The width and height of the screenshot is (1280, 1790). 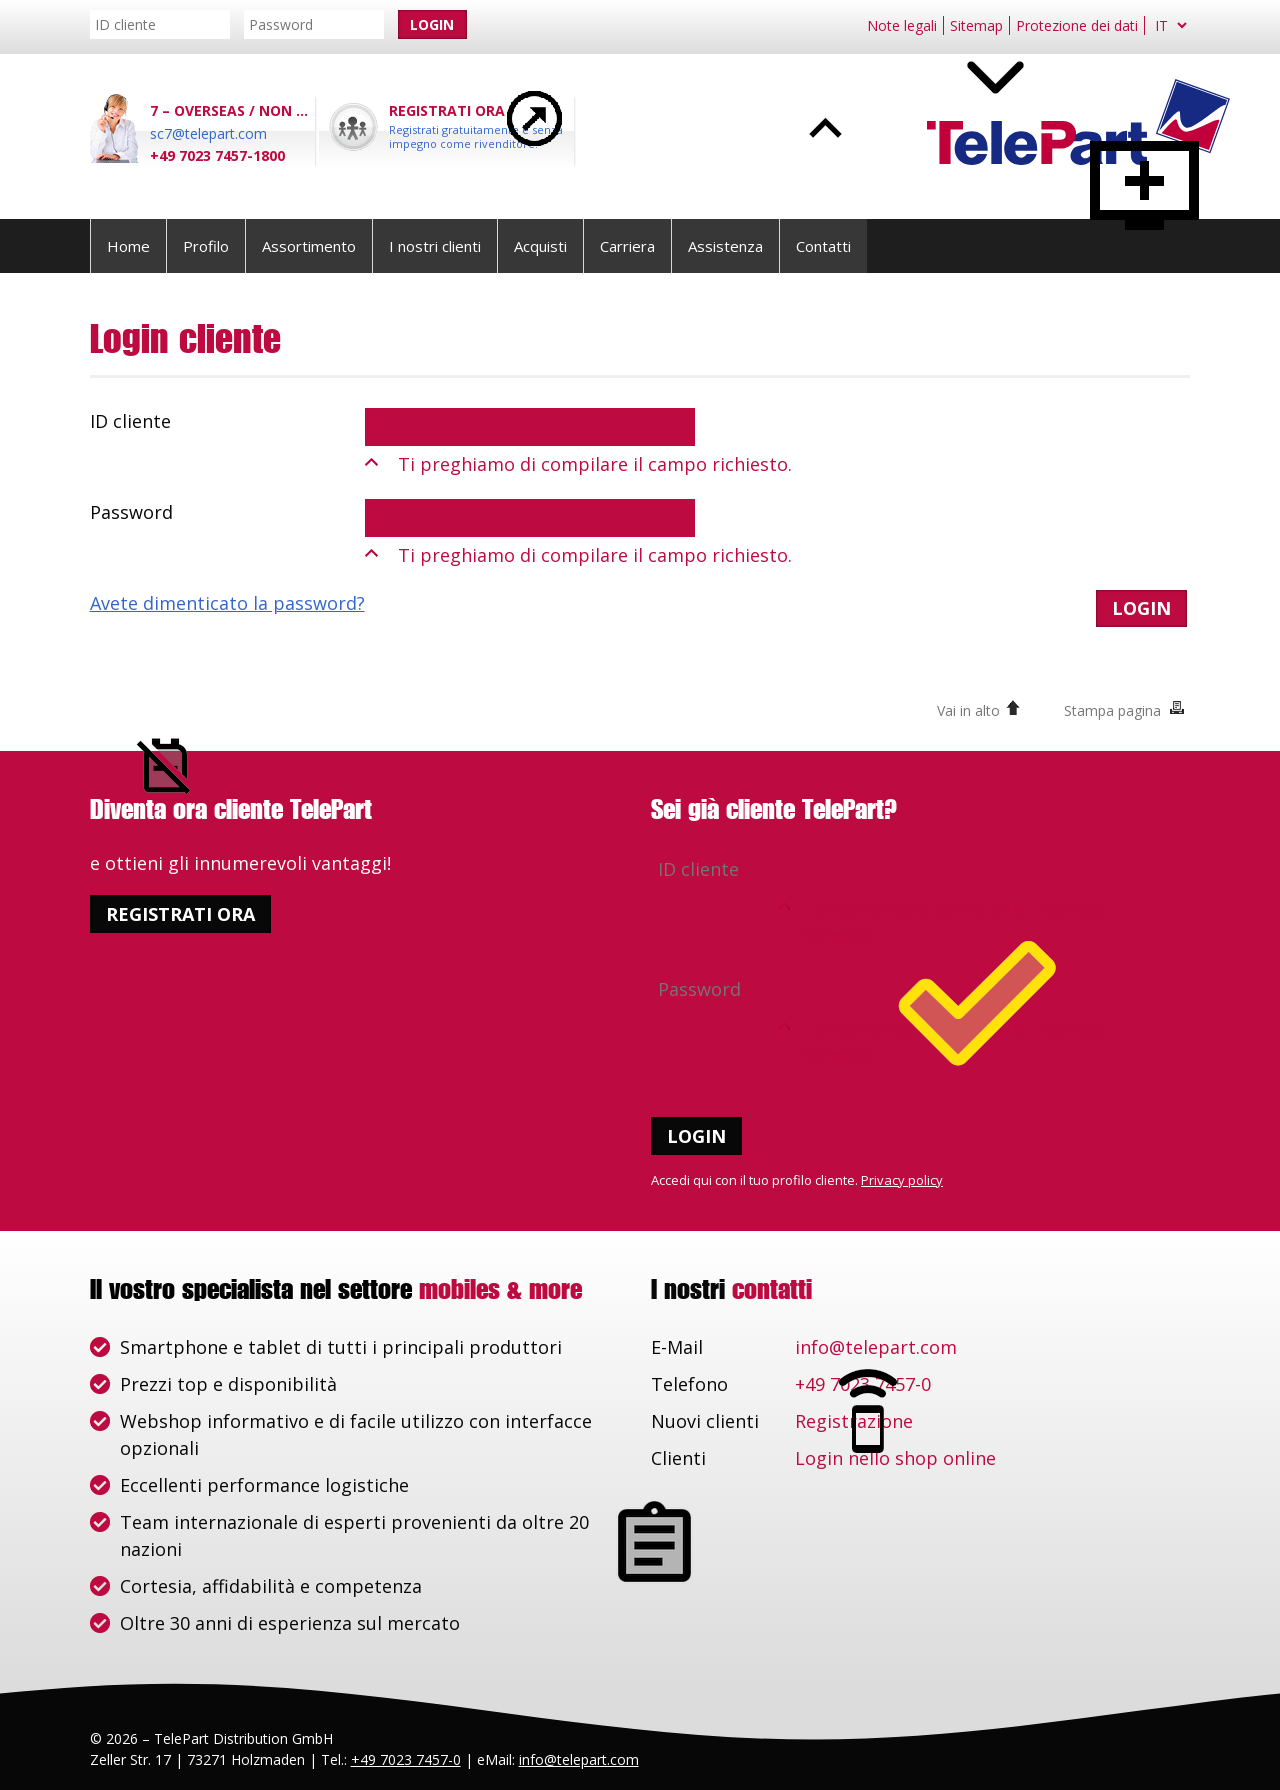 What do you see at coordinates (825, 128) in the screenshot?
I see `collapse an expanded section or menu` at bounding box center [825, 128].